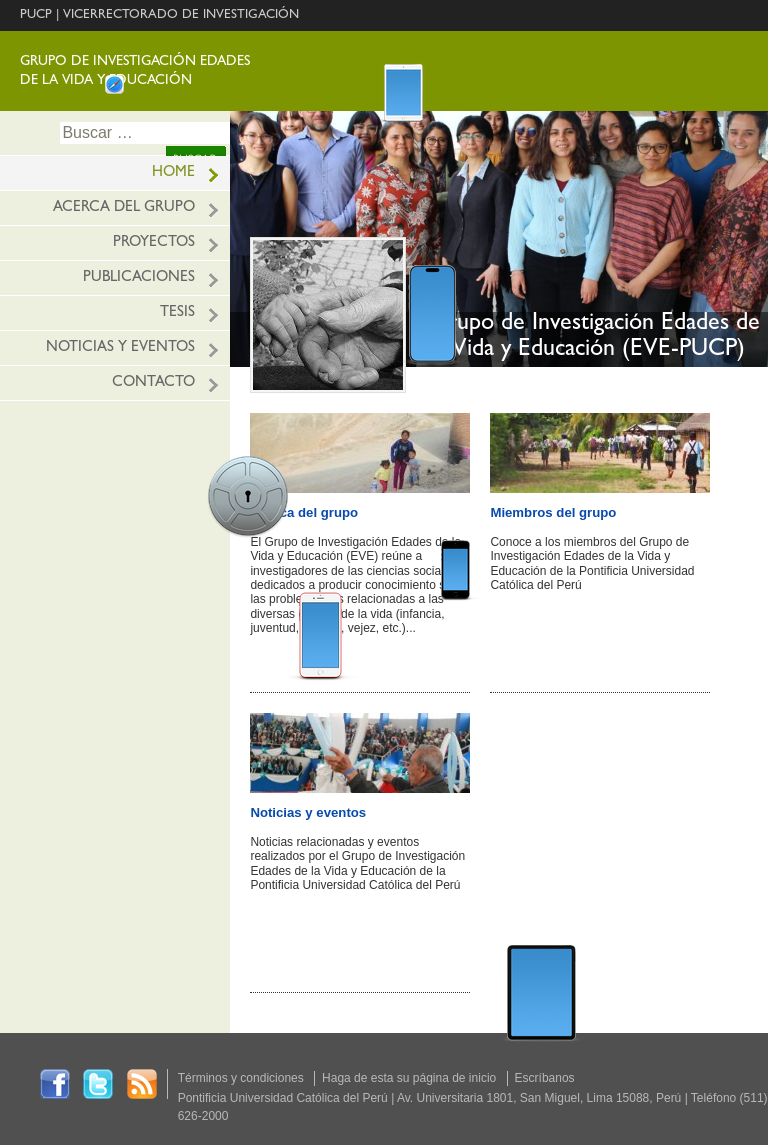  What do you see at coordinates (403, 87) in the screenshot?
I see `indicates a connected iPad mini device` at bounding box center [403, 87].